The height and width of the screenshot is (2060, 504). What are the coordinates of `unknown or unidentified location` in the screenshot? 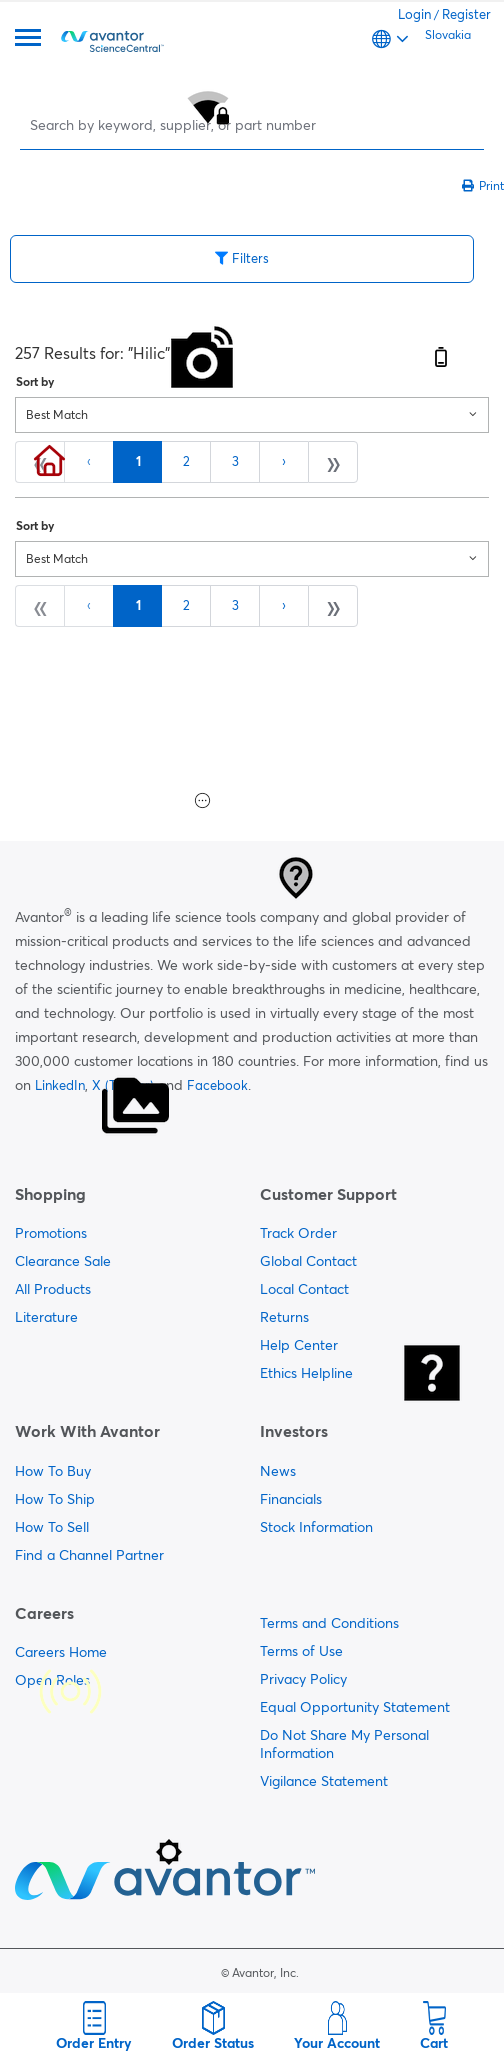 It's located at (296, 878).